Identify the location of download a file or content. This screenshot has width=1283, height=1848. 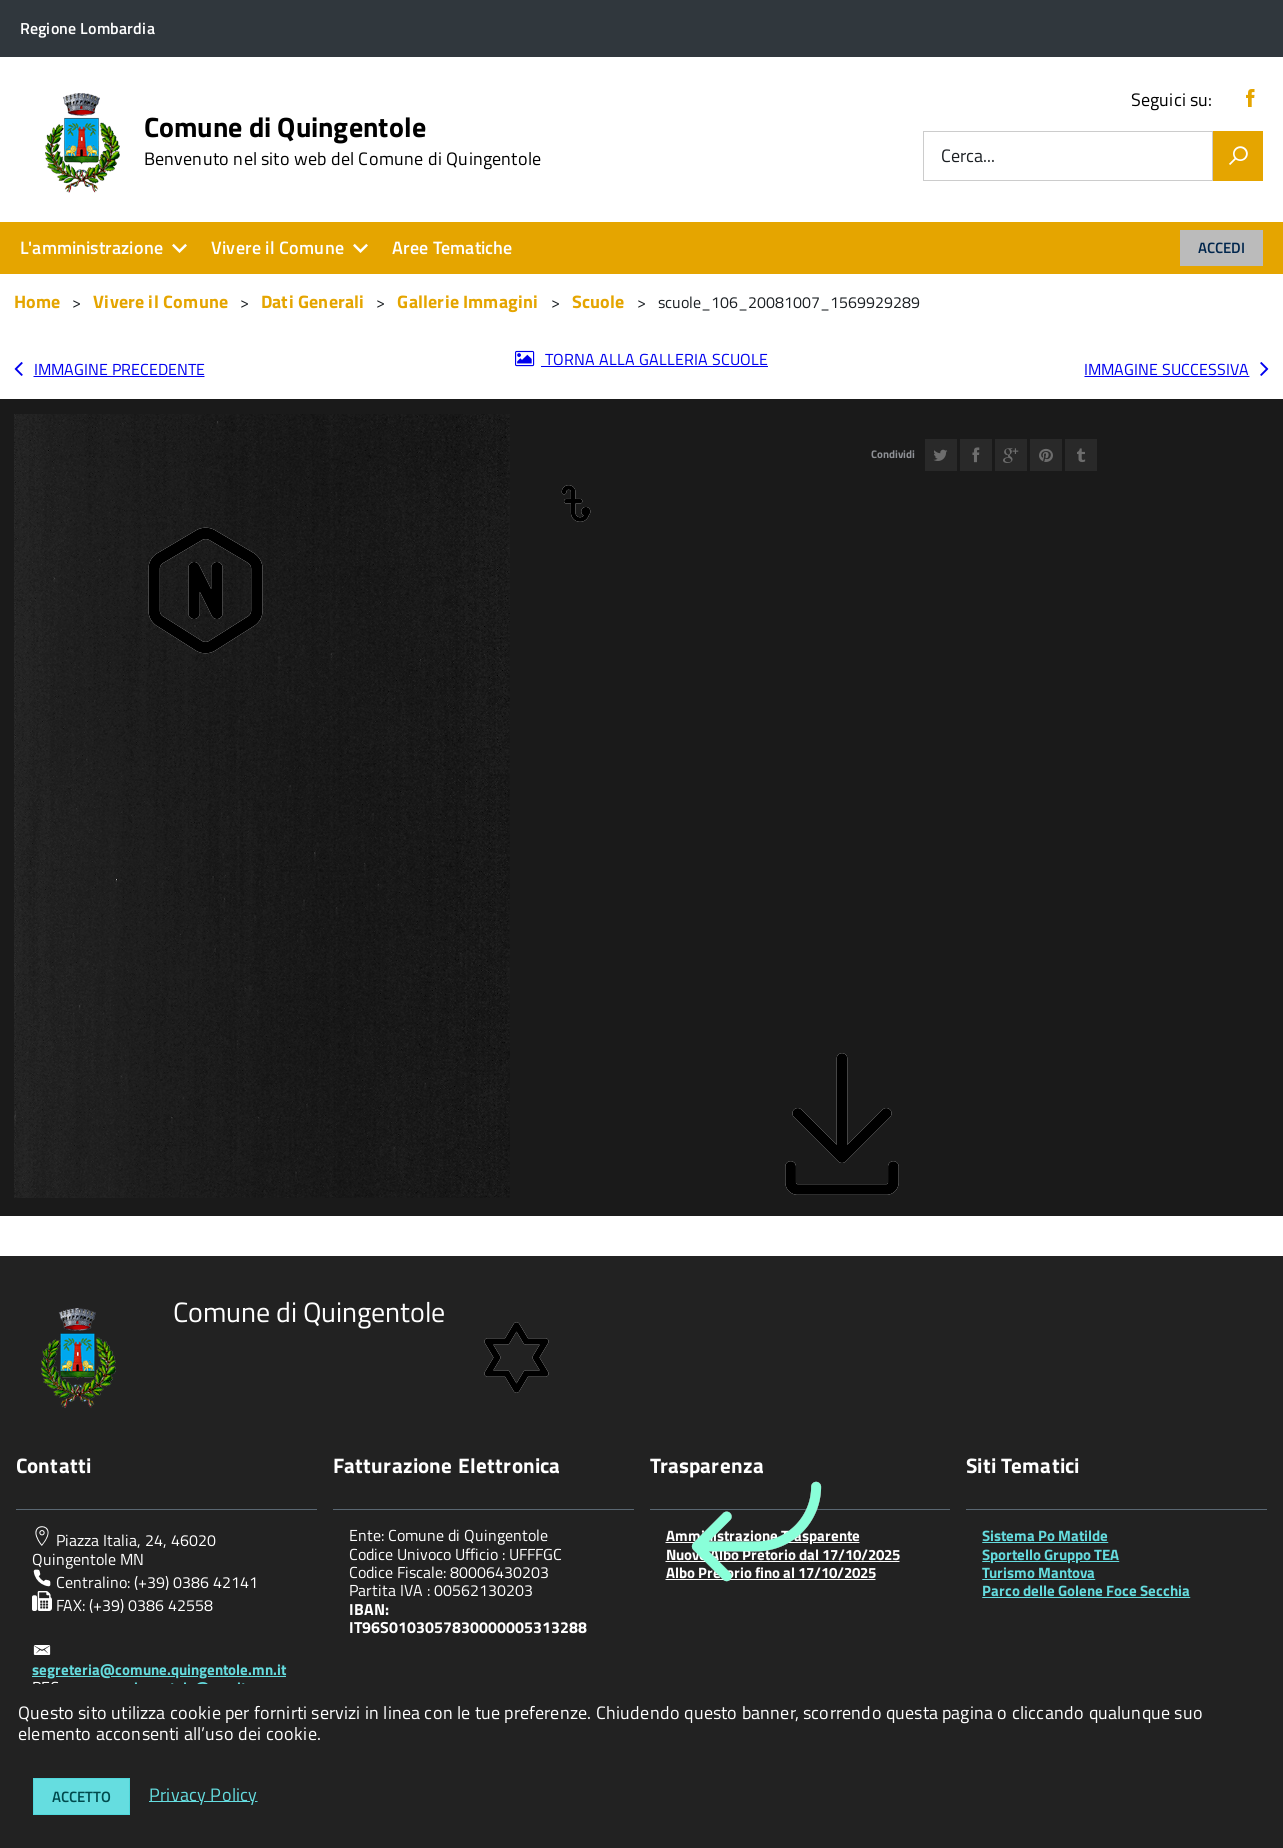
(842, 1124).